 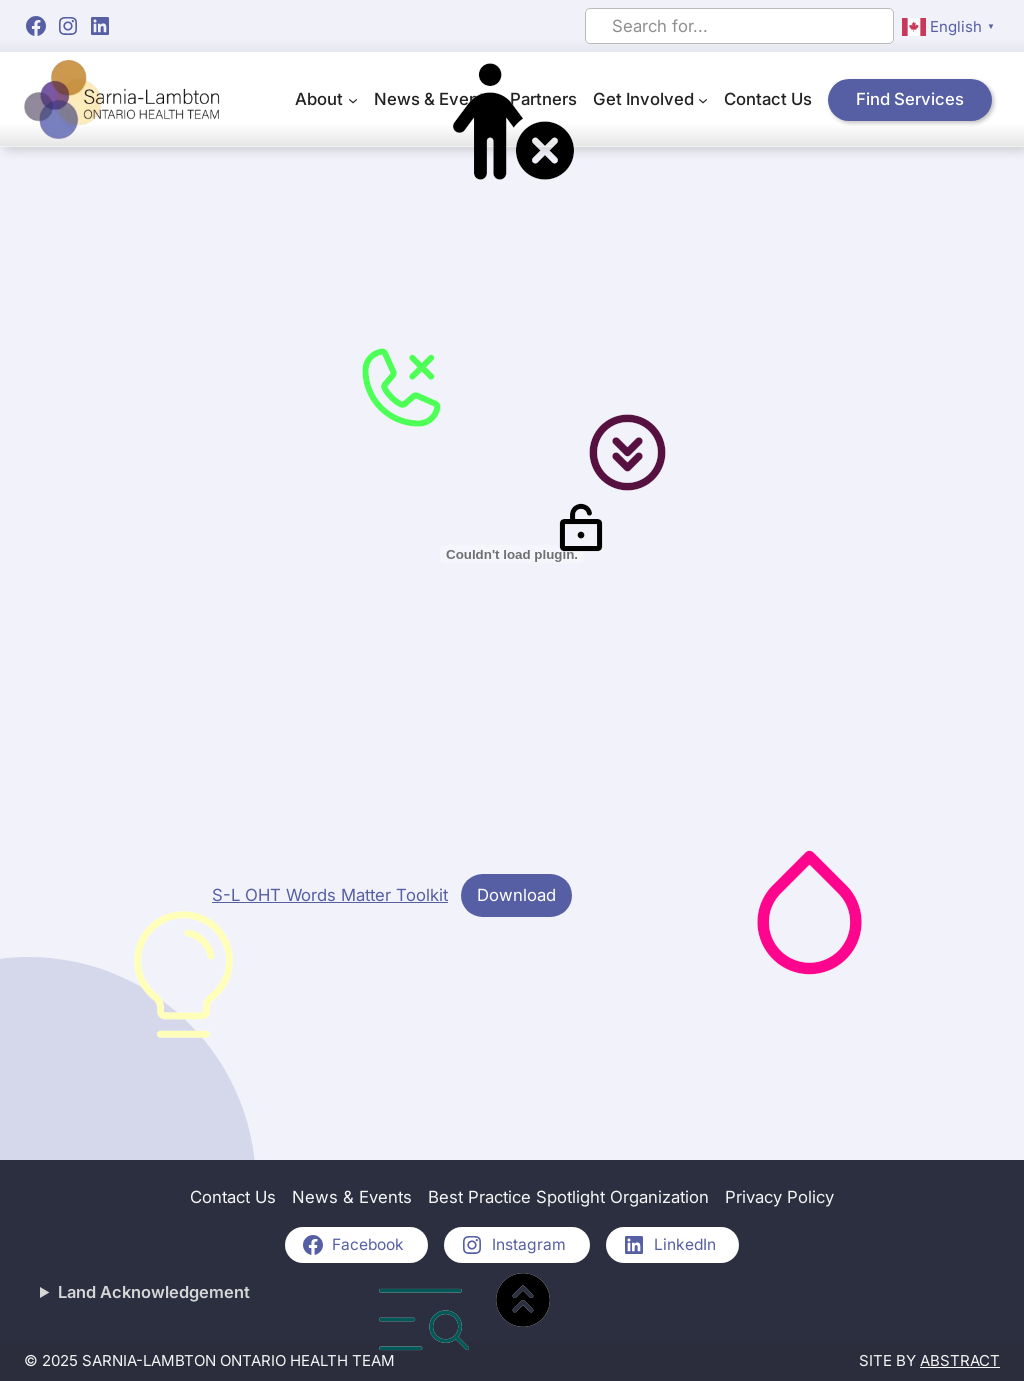 What do you see at coordinates (523, 1300) in the screenshot?
I see `scroll to top of page` at bounding box center [523, 1300].